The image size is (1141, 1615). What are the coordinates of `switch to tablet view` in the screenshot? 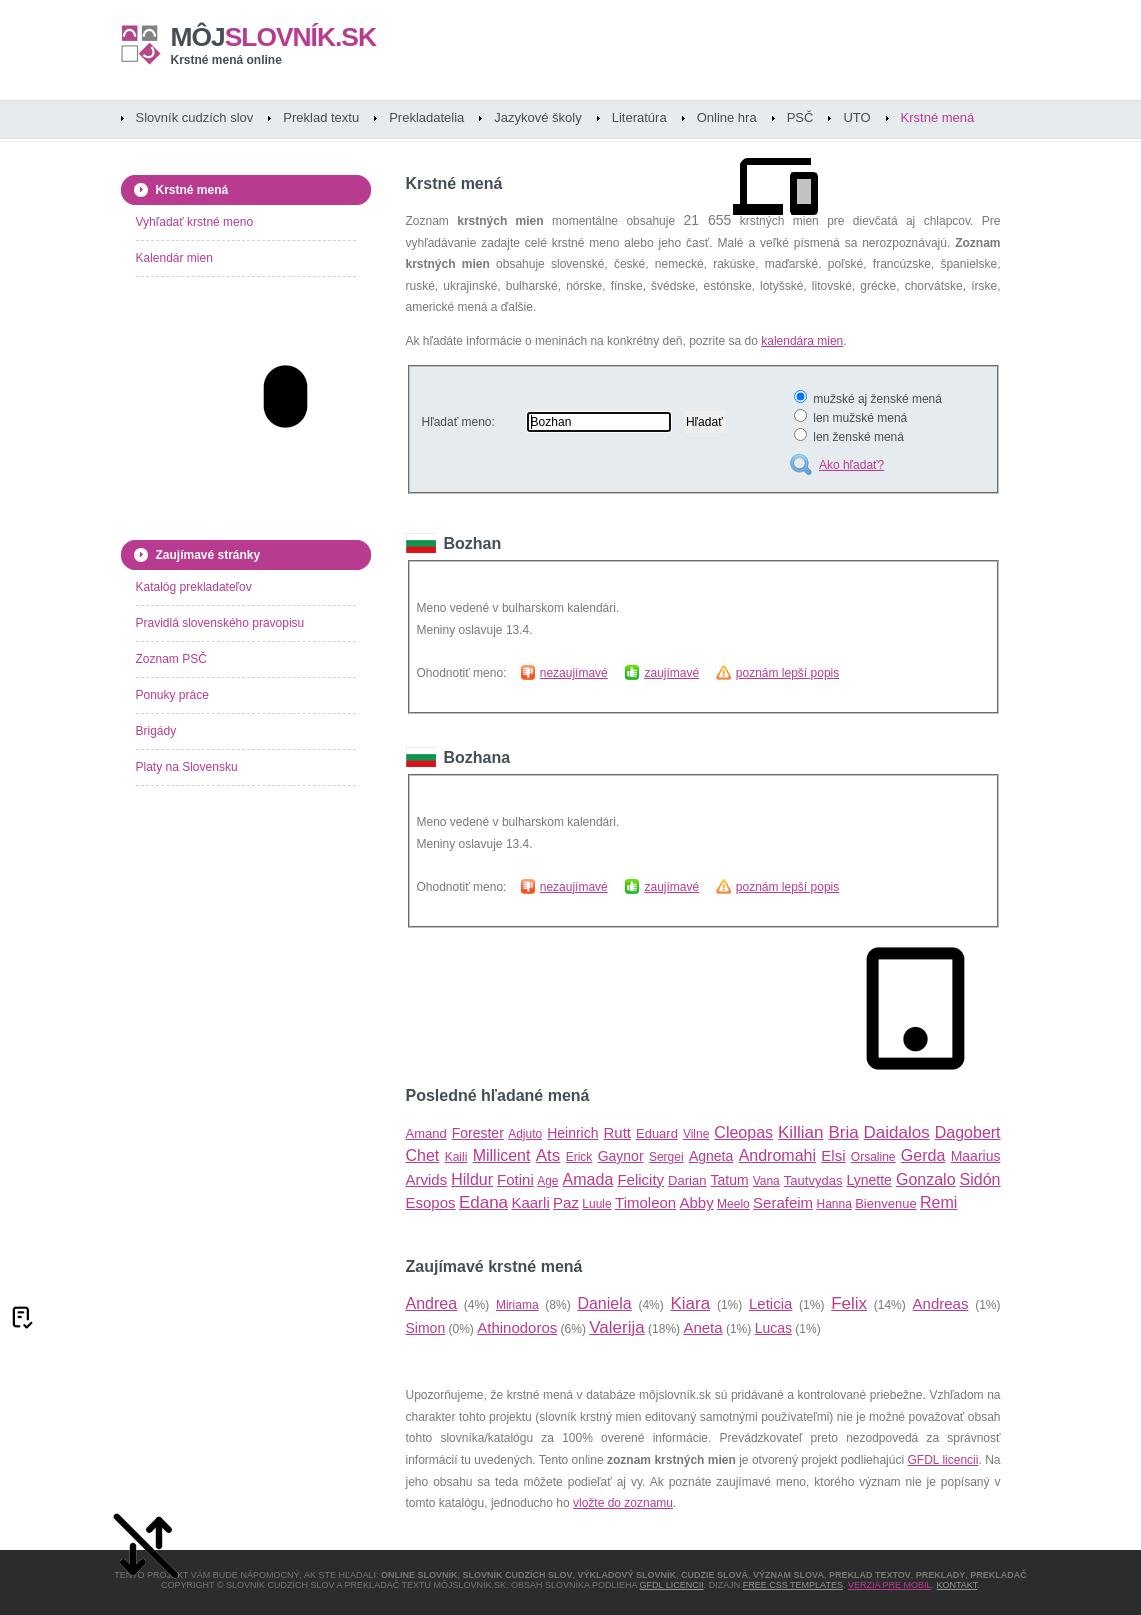 It's located at (915, 1008).